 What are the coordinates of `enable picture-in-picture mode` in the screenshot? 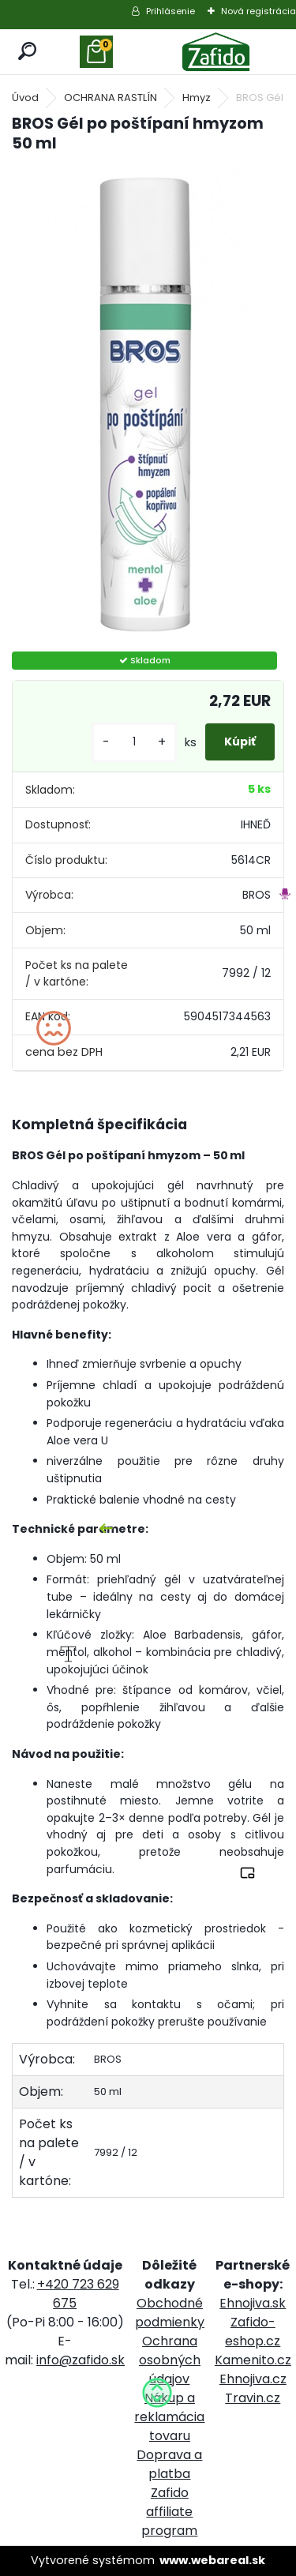 It's located at (247, 1872).